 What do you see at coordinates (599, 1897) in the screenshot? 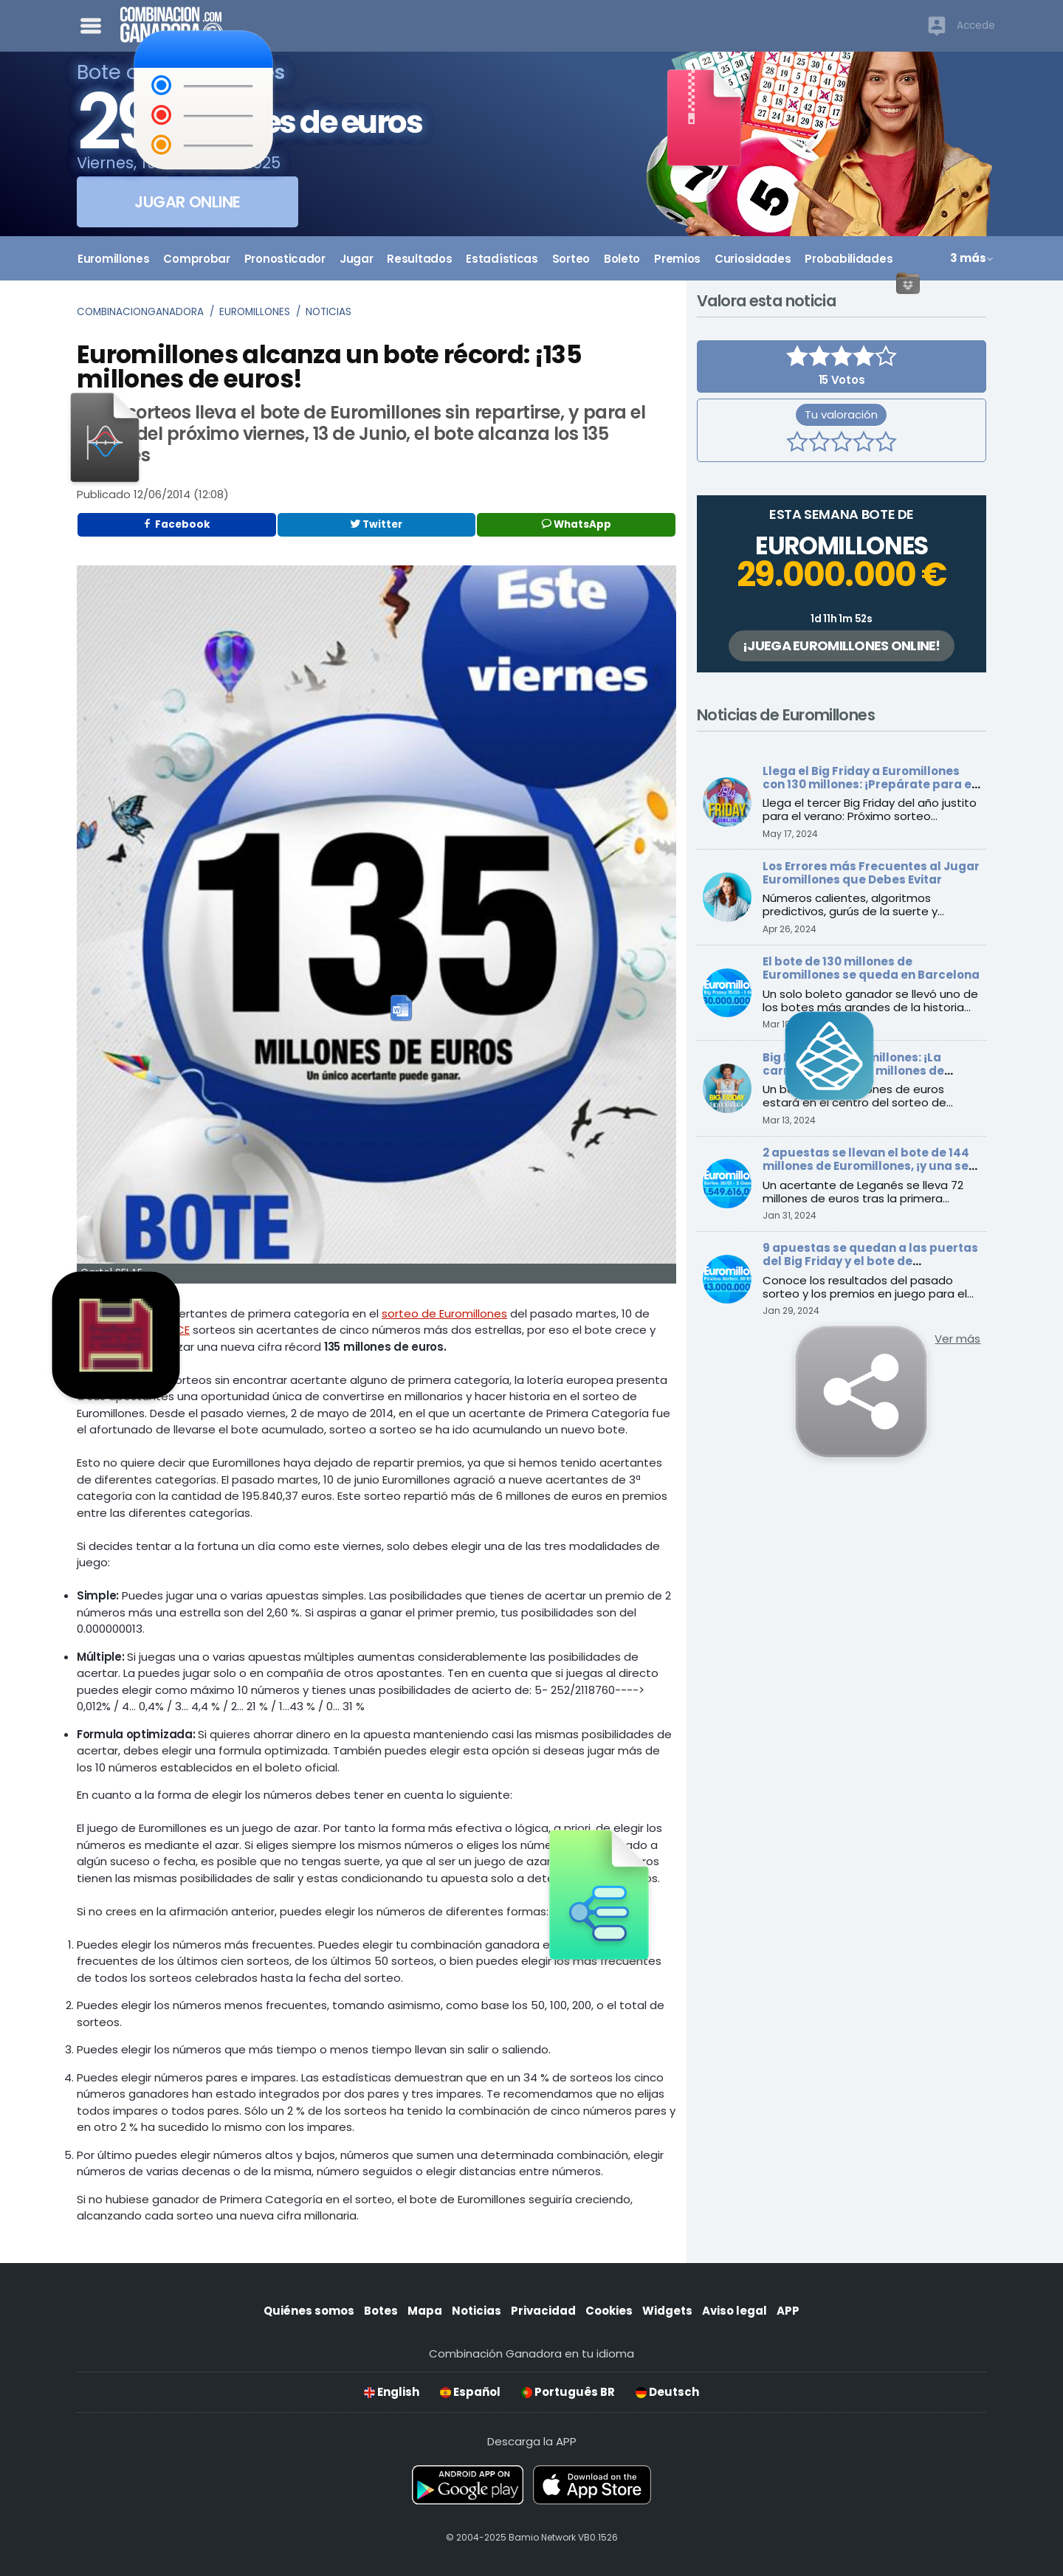
I see `minder mind-mapping file type` at bounding box center [599, 1897].